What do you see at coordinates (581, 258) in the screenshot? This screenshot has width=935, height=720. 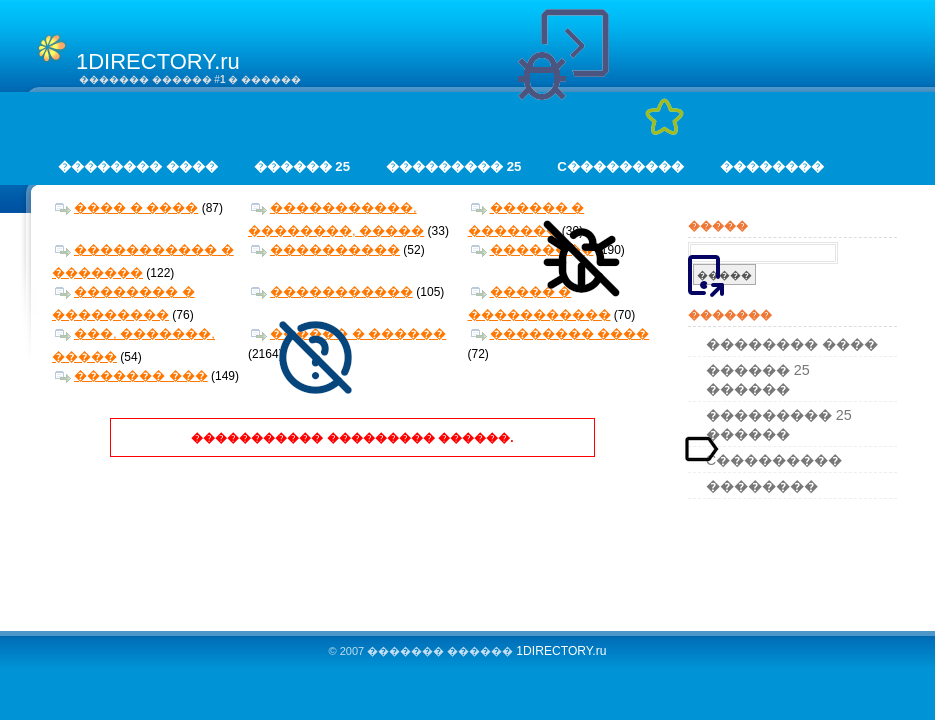 I see `disable bug tracking or debugging mode` at bounding box center [581, 258].